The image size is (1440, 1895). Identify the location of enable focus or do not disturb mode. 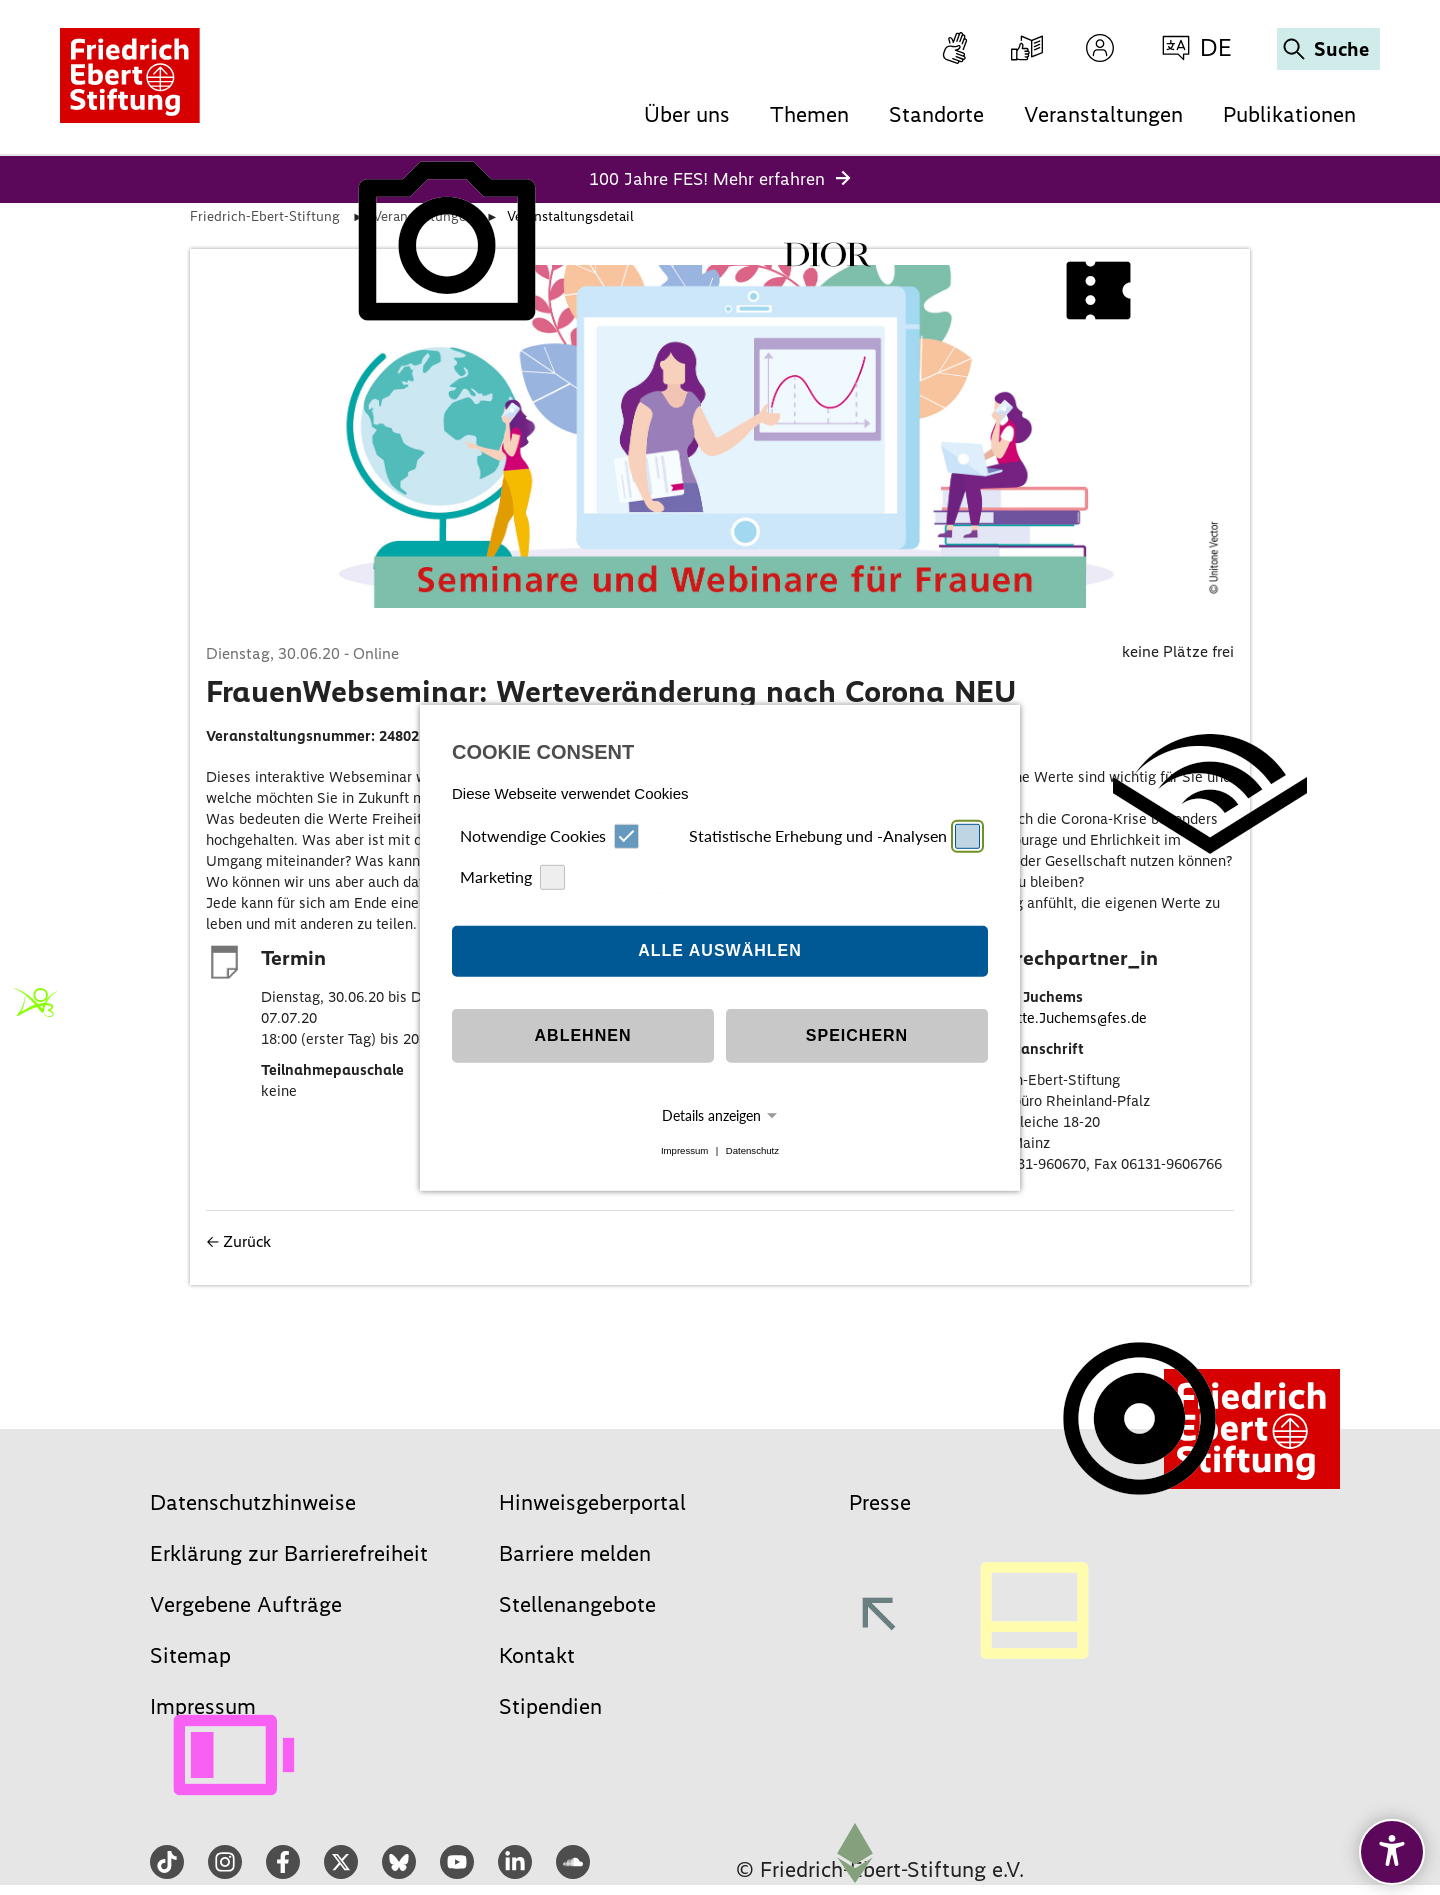
(1139, 1418).